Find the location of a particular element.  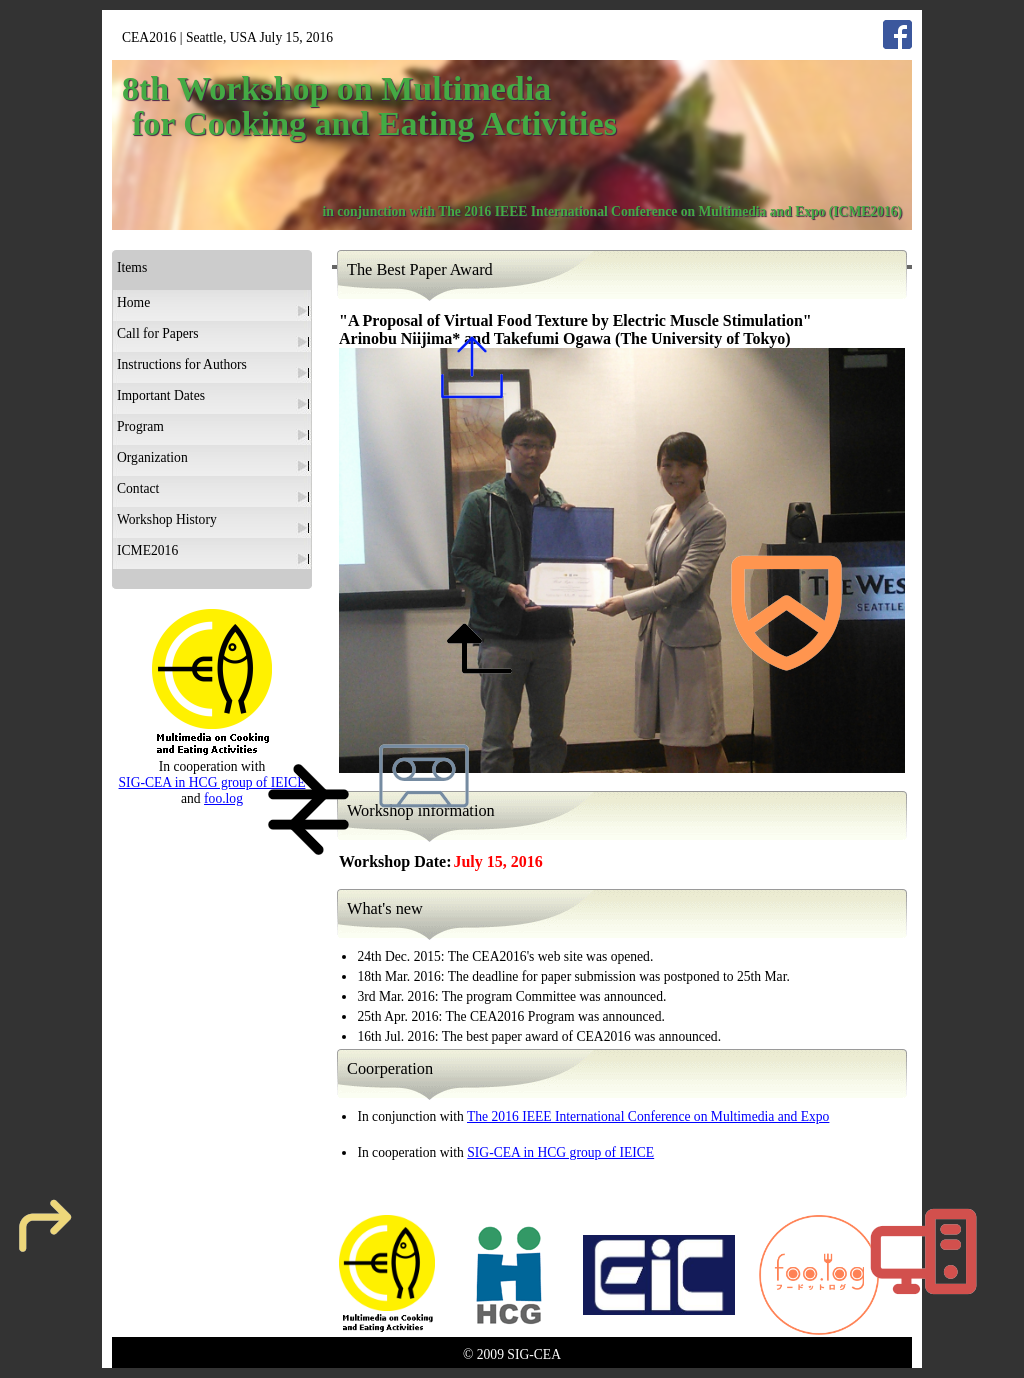

access security or protection settings is located at coordinates (786, 606).